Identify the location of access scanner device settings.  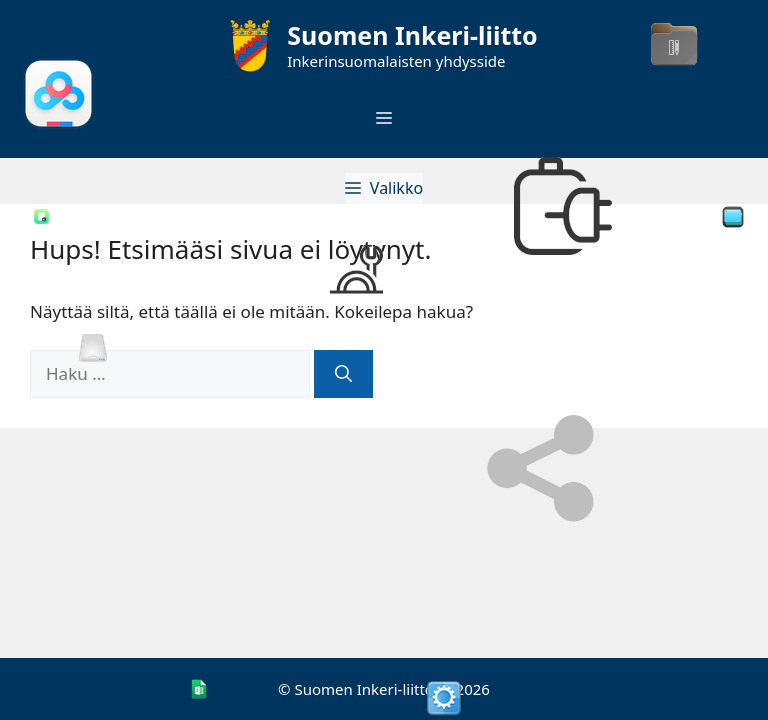
(93, 348).